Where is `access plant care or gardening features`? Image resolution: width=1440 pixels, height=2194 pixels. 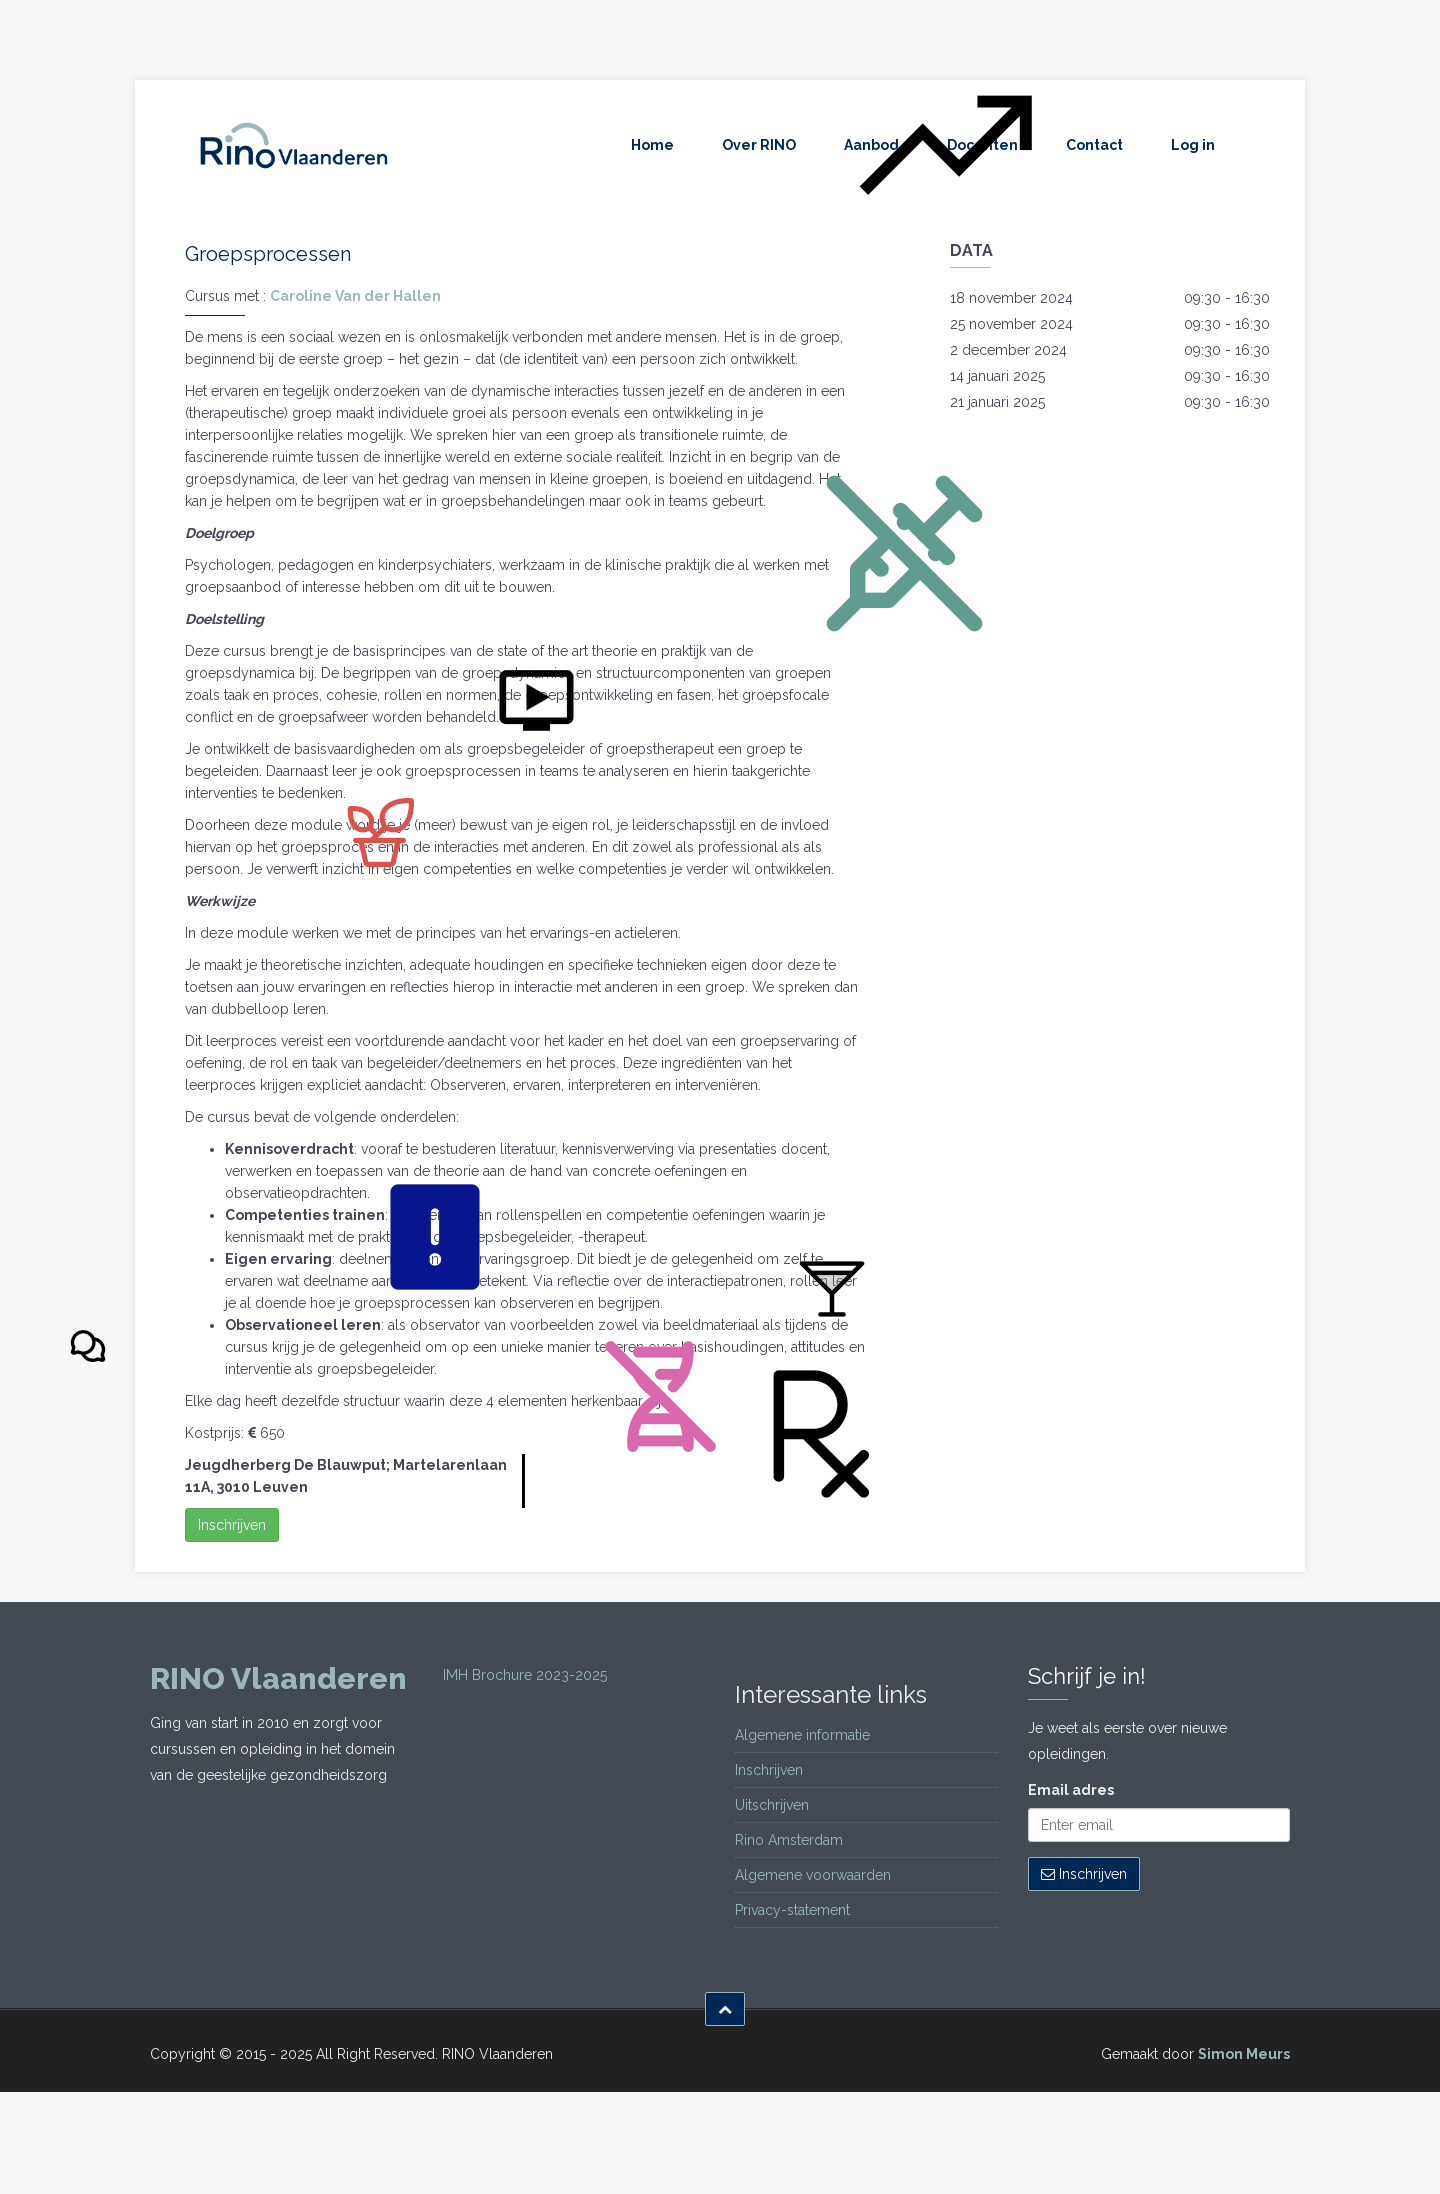 access plant care or gardening features is located at coordinates (379, 832).